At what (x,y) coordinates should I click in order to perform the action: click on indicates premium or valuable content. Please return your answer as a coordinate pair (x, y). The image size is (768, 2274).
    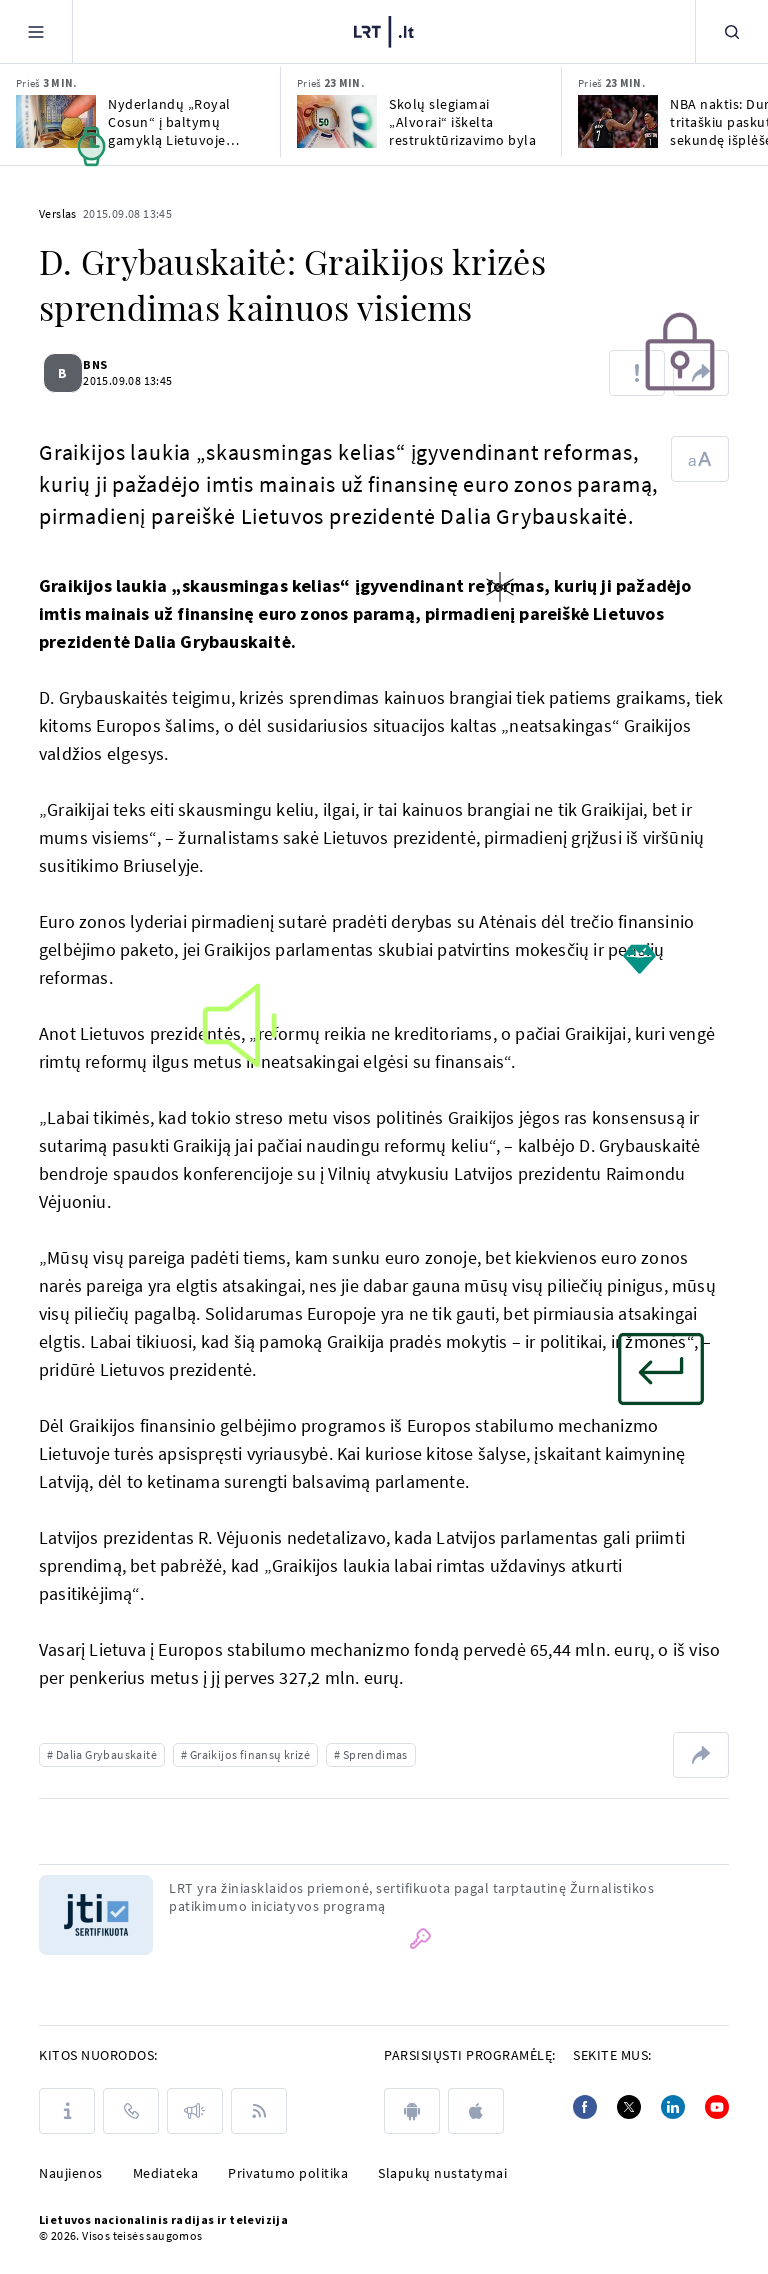
    Looking at the image, I should click on (639, 959).